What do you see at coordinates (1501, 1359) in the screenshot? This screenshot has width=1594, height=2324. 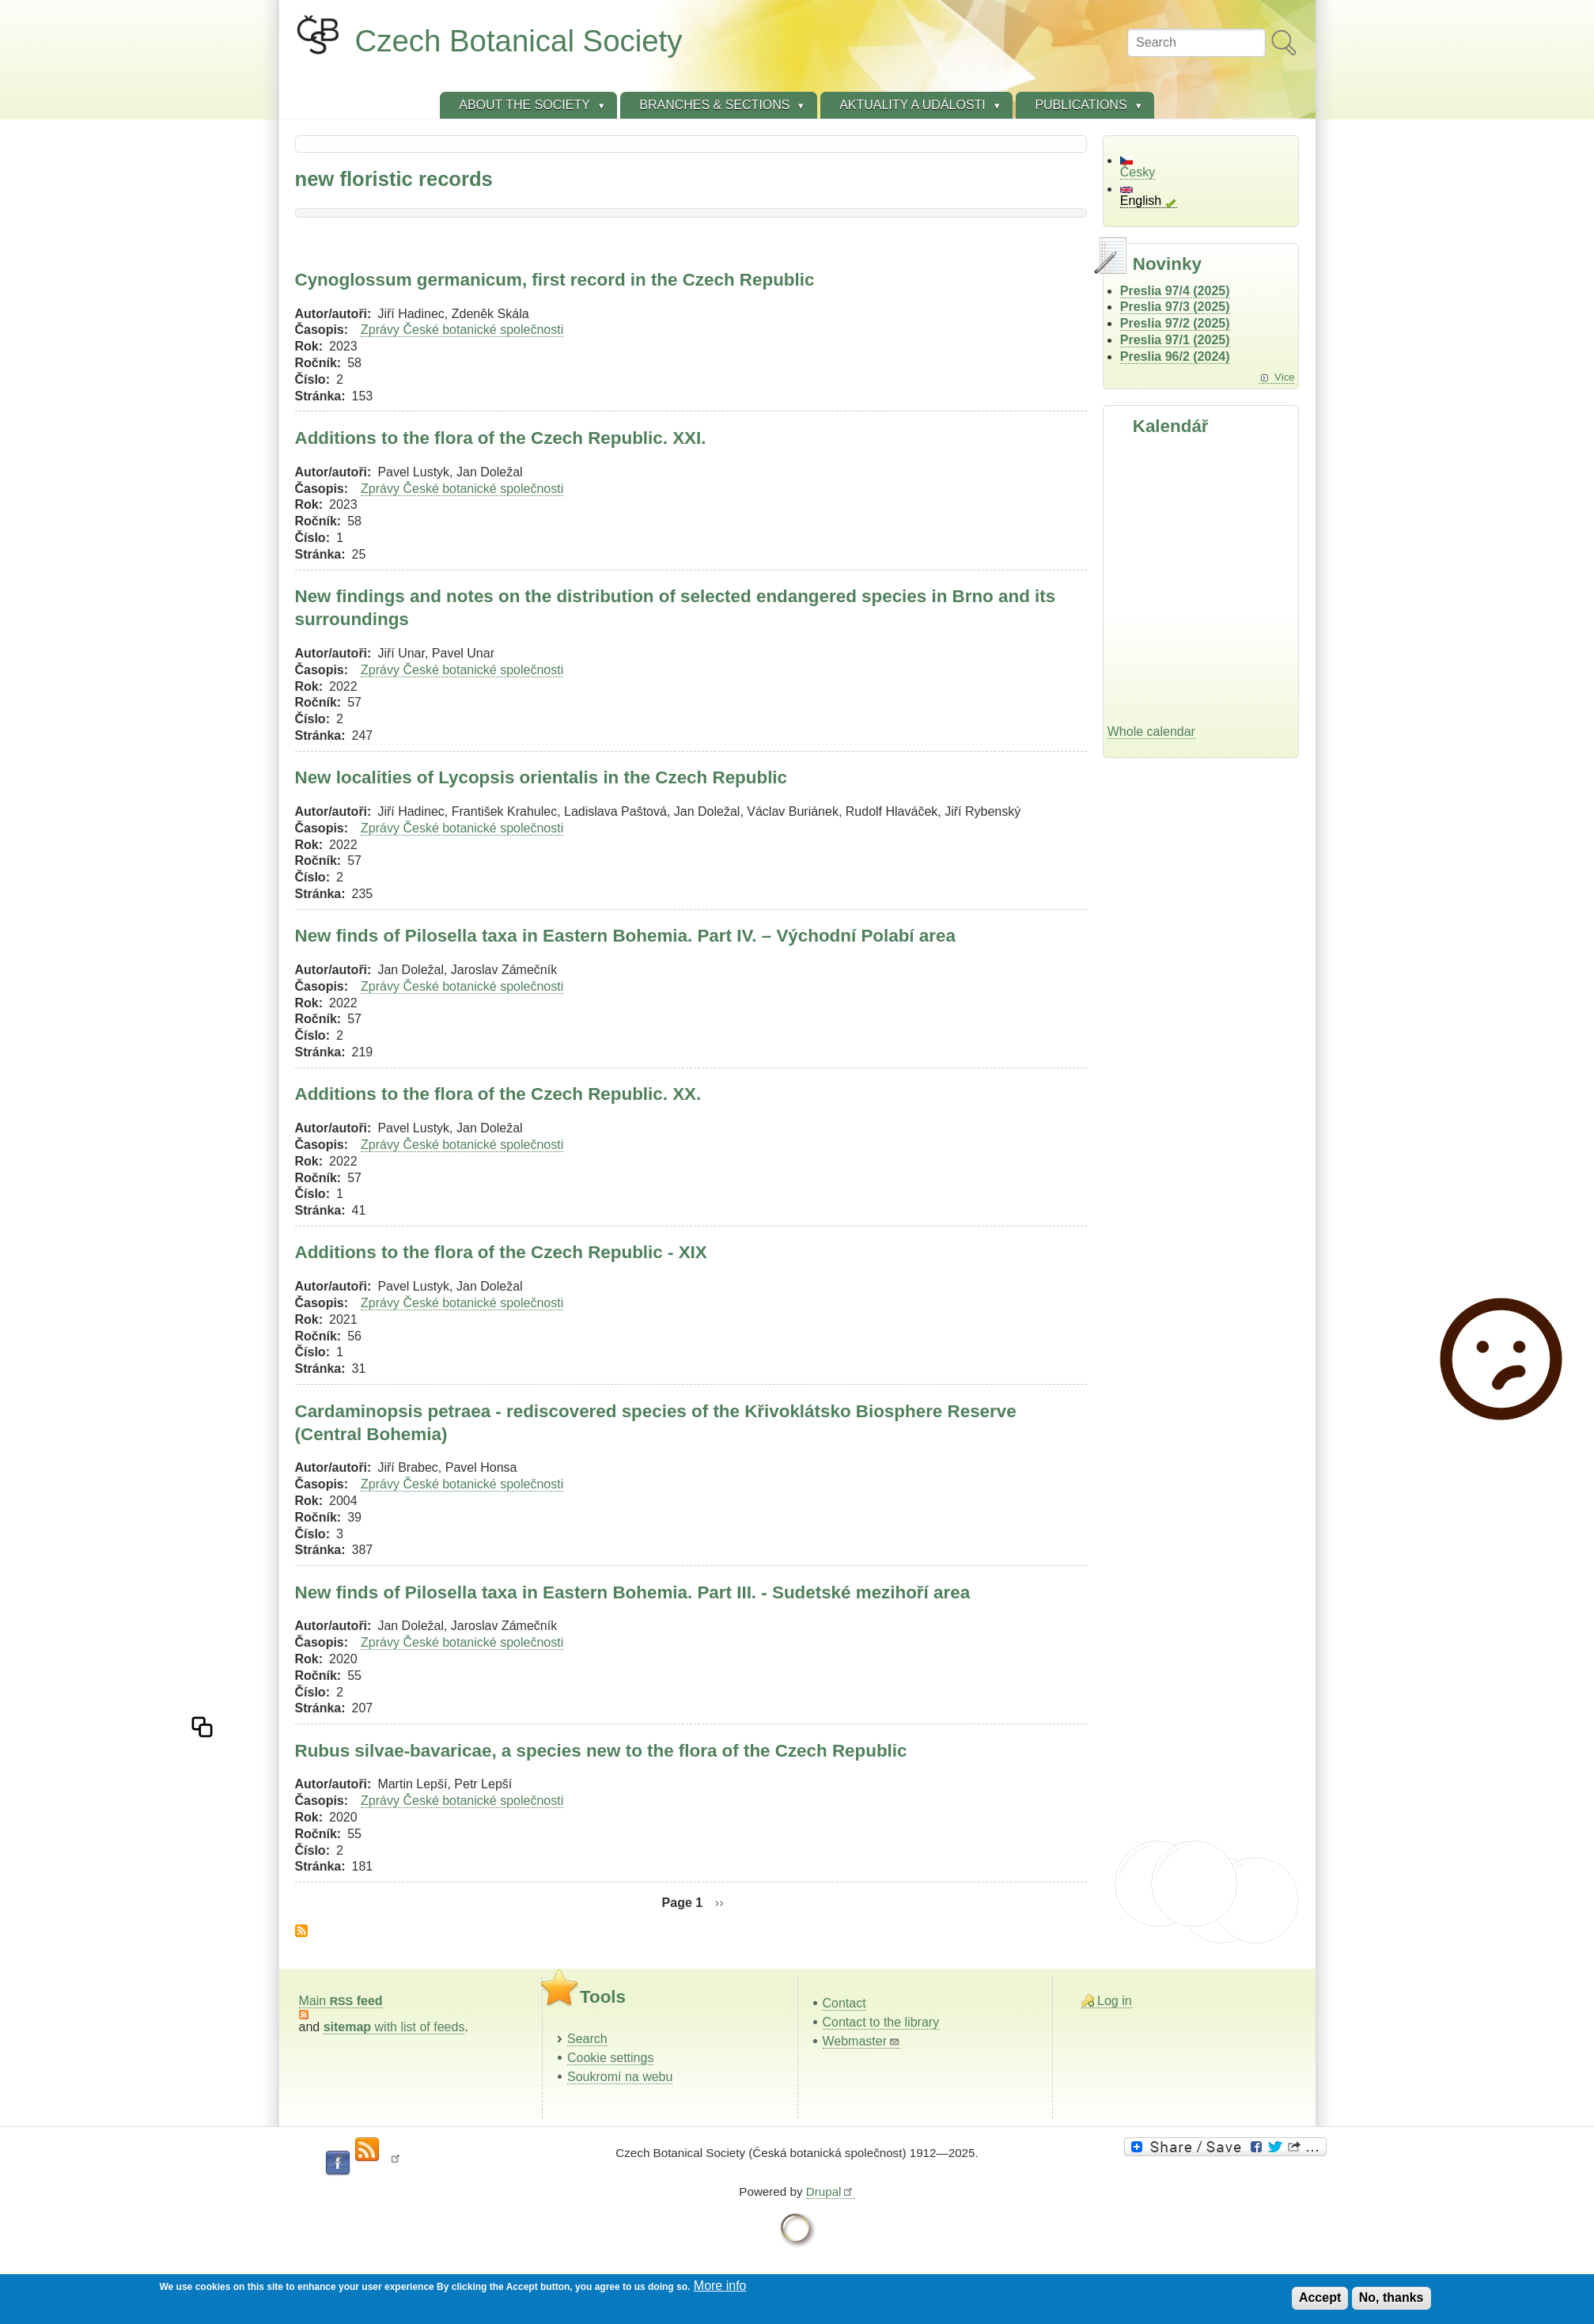 I see `indicate user frustration or negative feedback` at bounding box center [1501, 1359].